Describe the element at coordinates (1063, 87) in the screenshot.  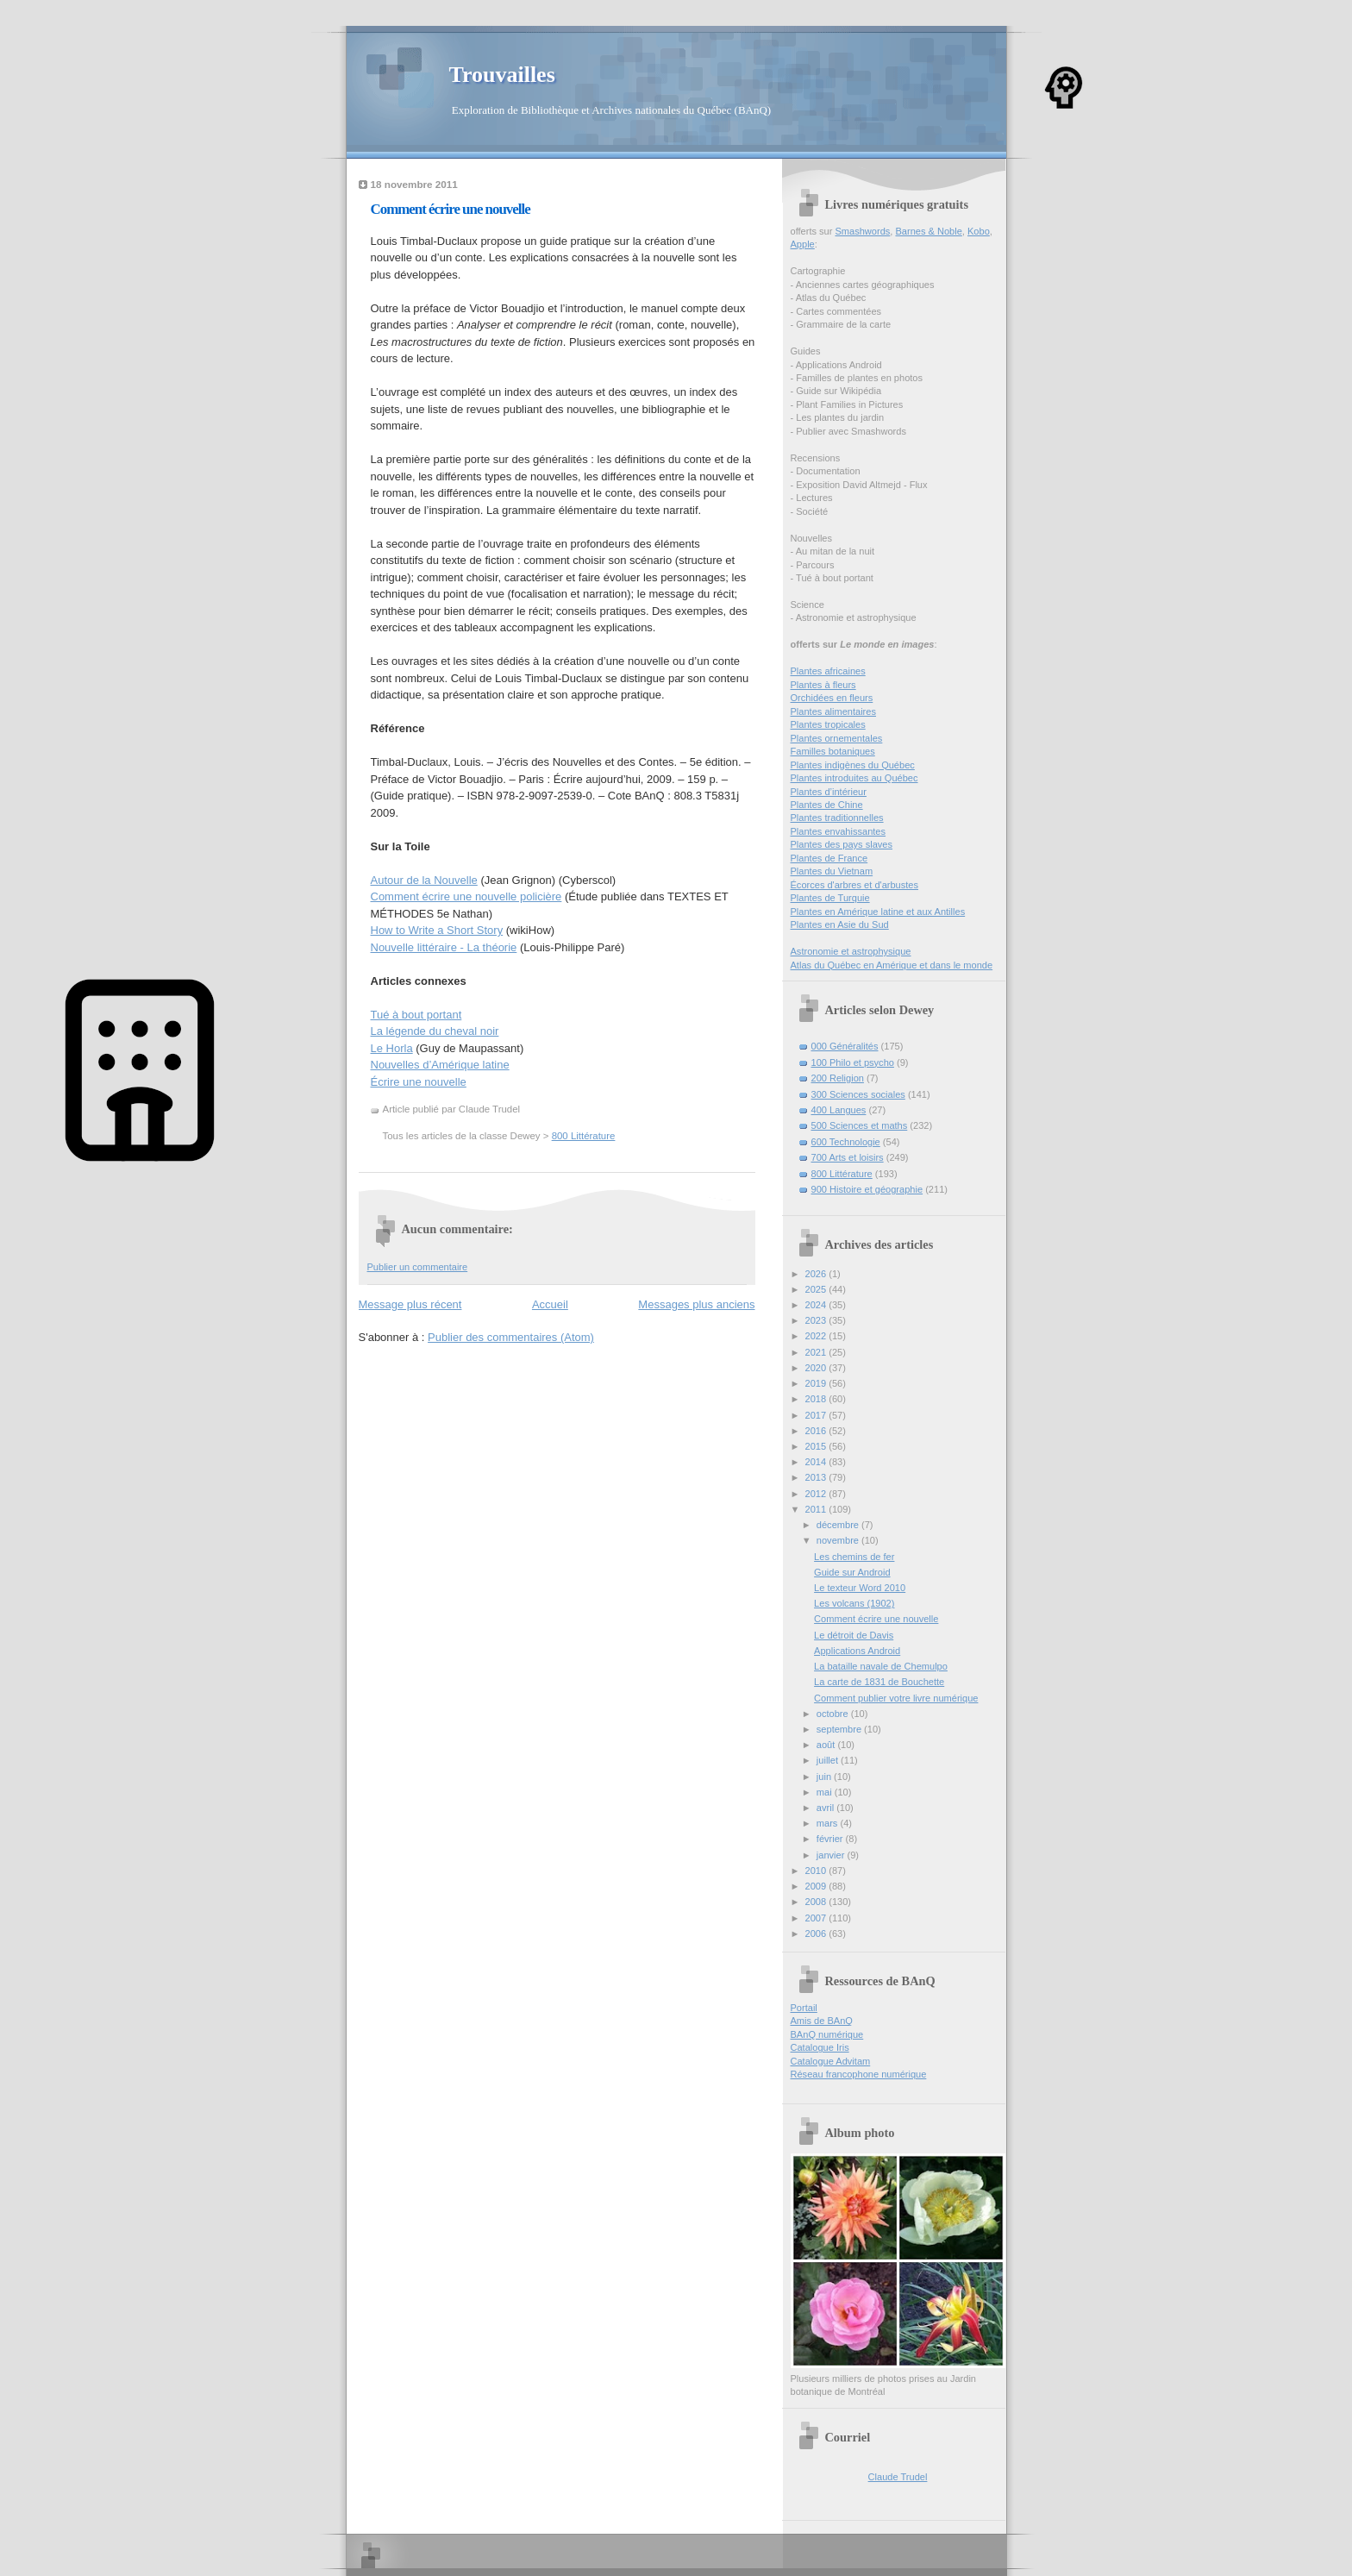
I see `access mental health or mindfulness features` at that location.